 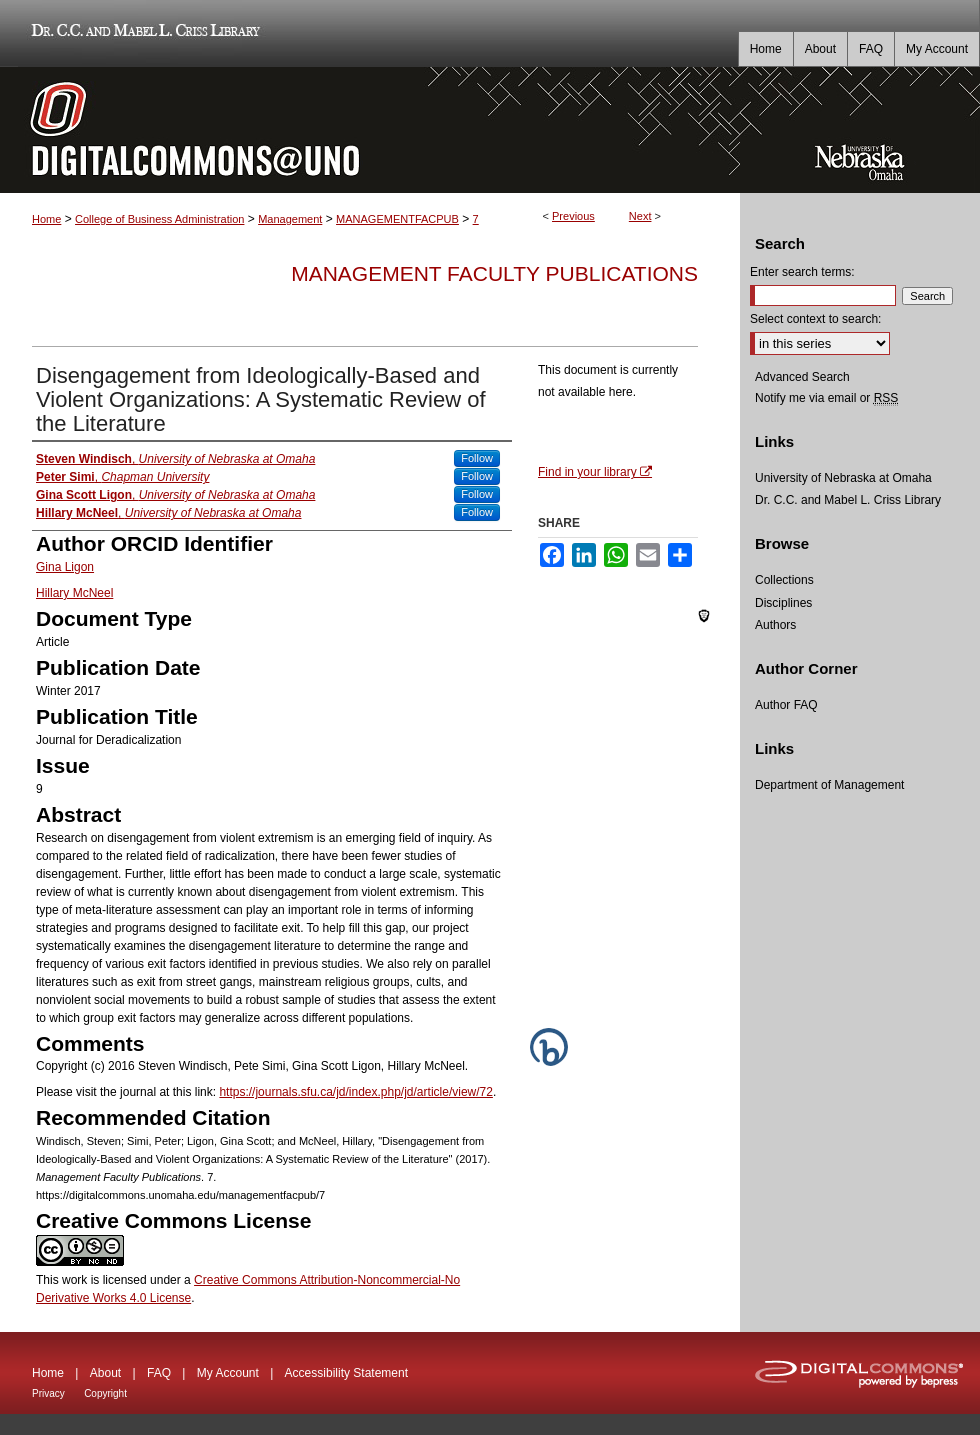 I want to click on open brave browser, so click(x=704, y=616).